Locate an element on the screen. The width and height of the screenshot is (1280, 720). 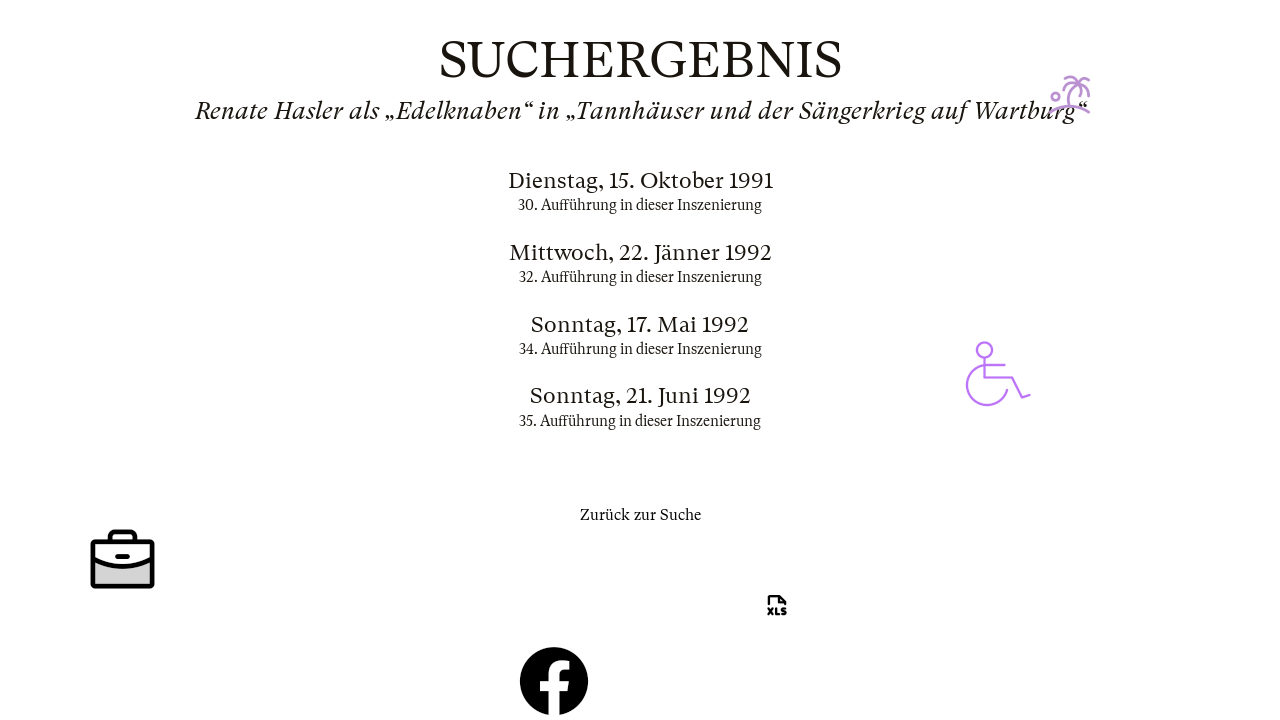
open or view an Excel spreadsheet file is located at coordinates (777, 606).